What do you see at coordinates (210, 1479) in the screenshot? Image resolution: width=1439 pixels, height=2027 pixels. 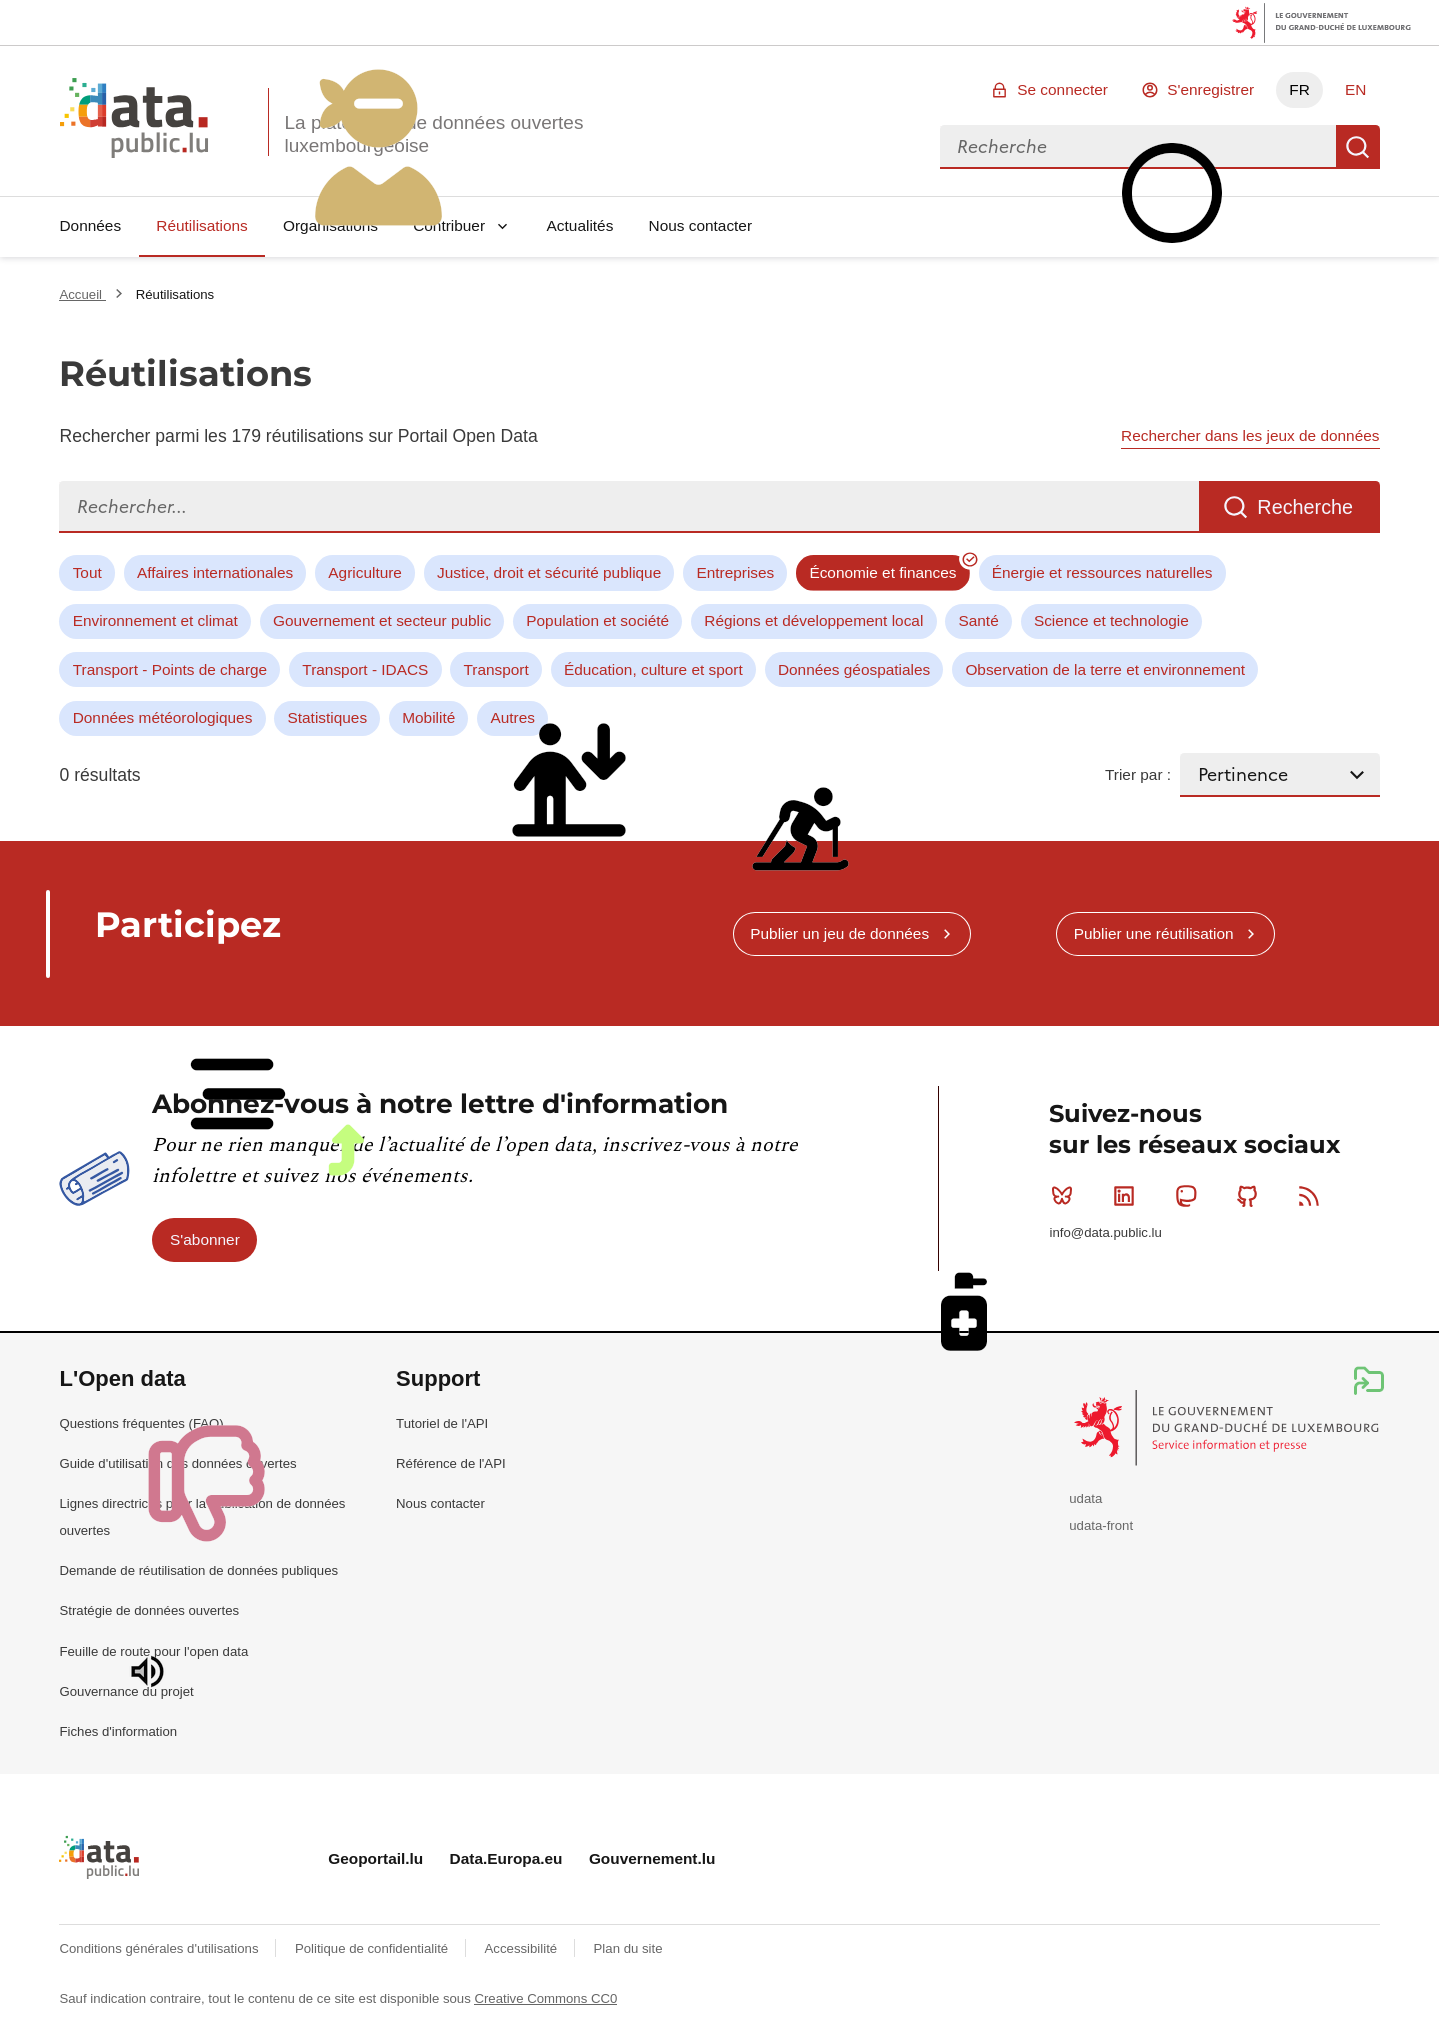 I see `dislike or downvote content` at bounding box center [210, 1479].